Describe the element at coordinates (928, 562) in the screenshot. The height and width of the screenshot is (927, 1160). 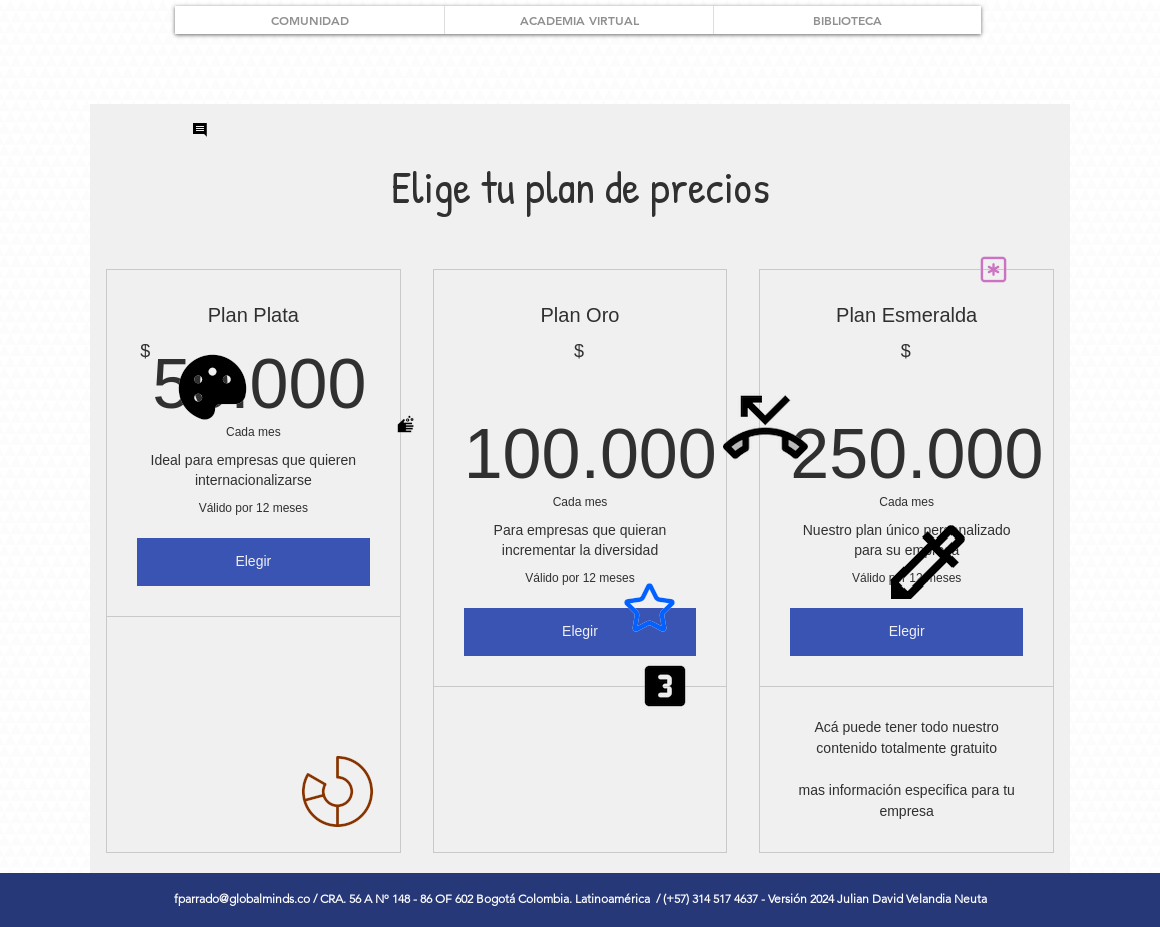
I see `pick a color from the image` at that location.